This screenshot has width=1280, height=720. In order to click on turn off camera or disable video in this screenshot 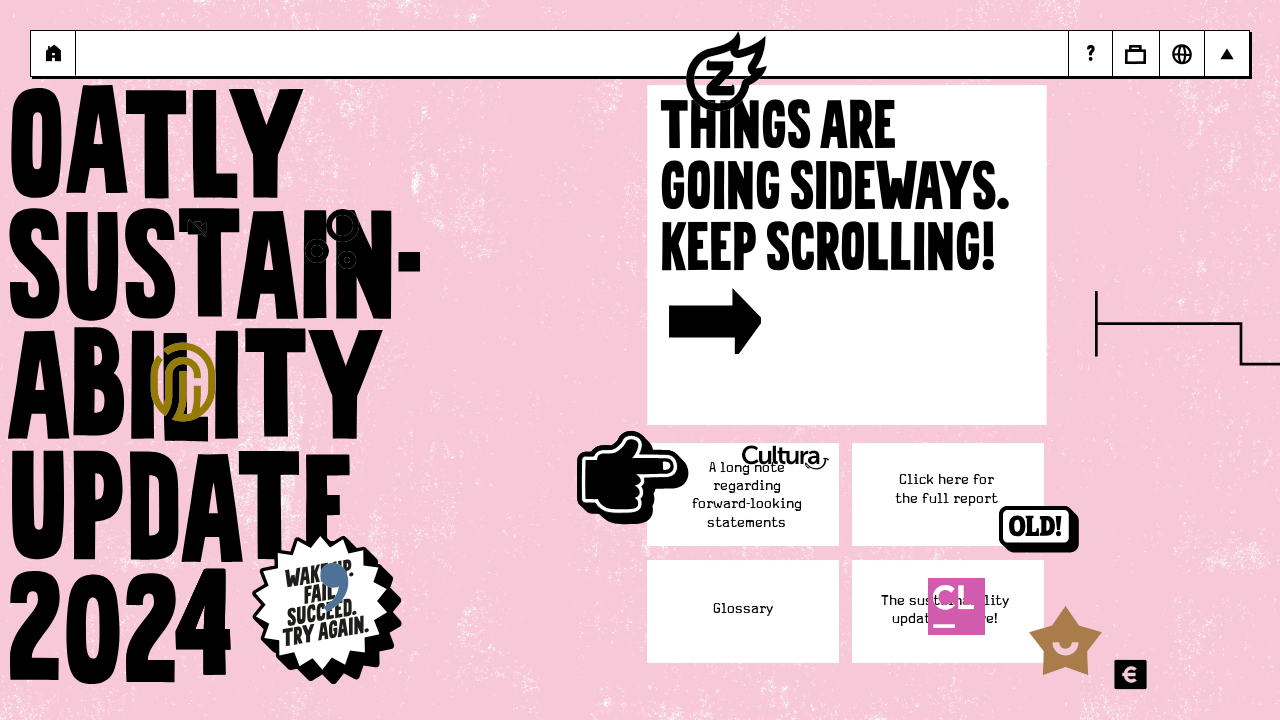, I will do `click(197, 228)`.